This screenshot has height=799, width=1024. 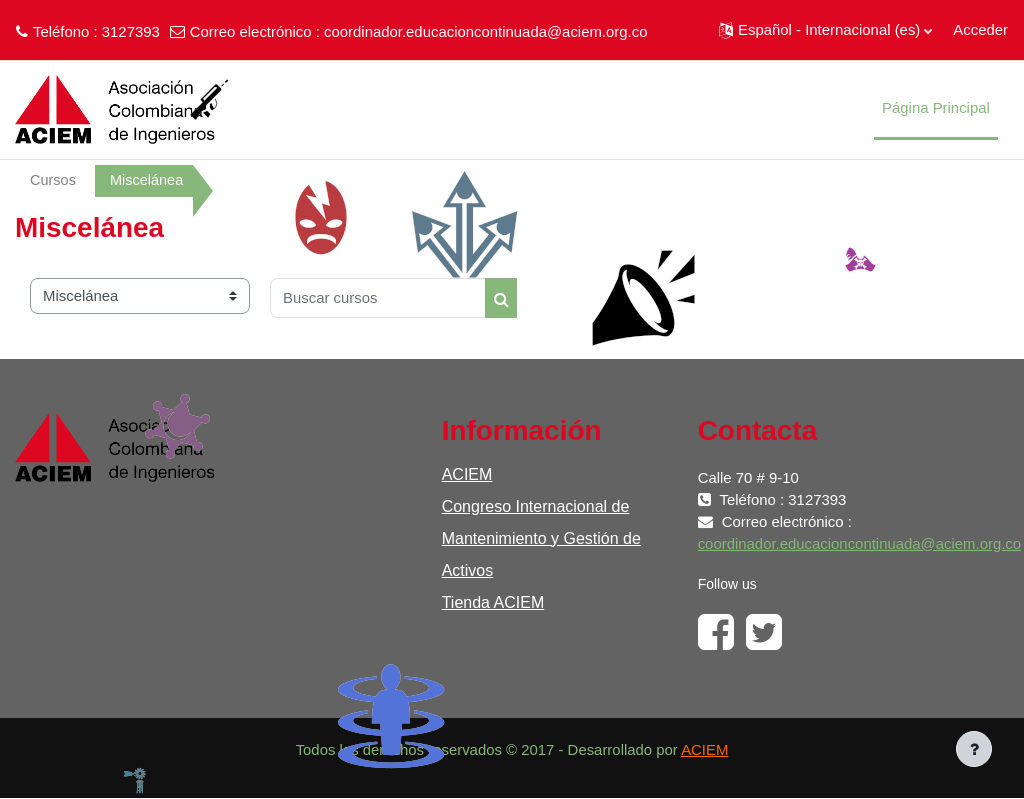 I want to click on teleport to a new location, so click(x=391, y=718).